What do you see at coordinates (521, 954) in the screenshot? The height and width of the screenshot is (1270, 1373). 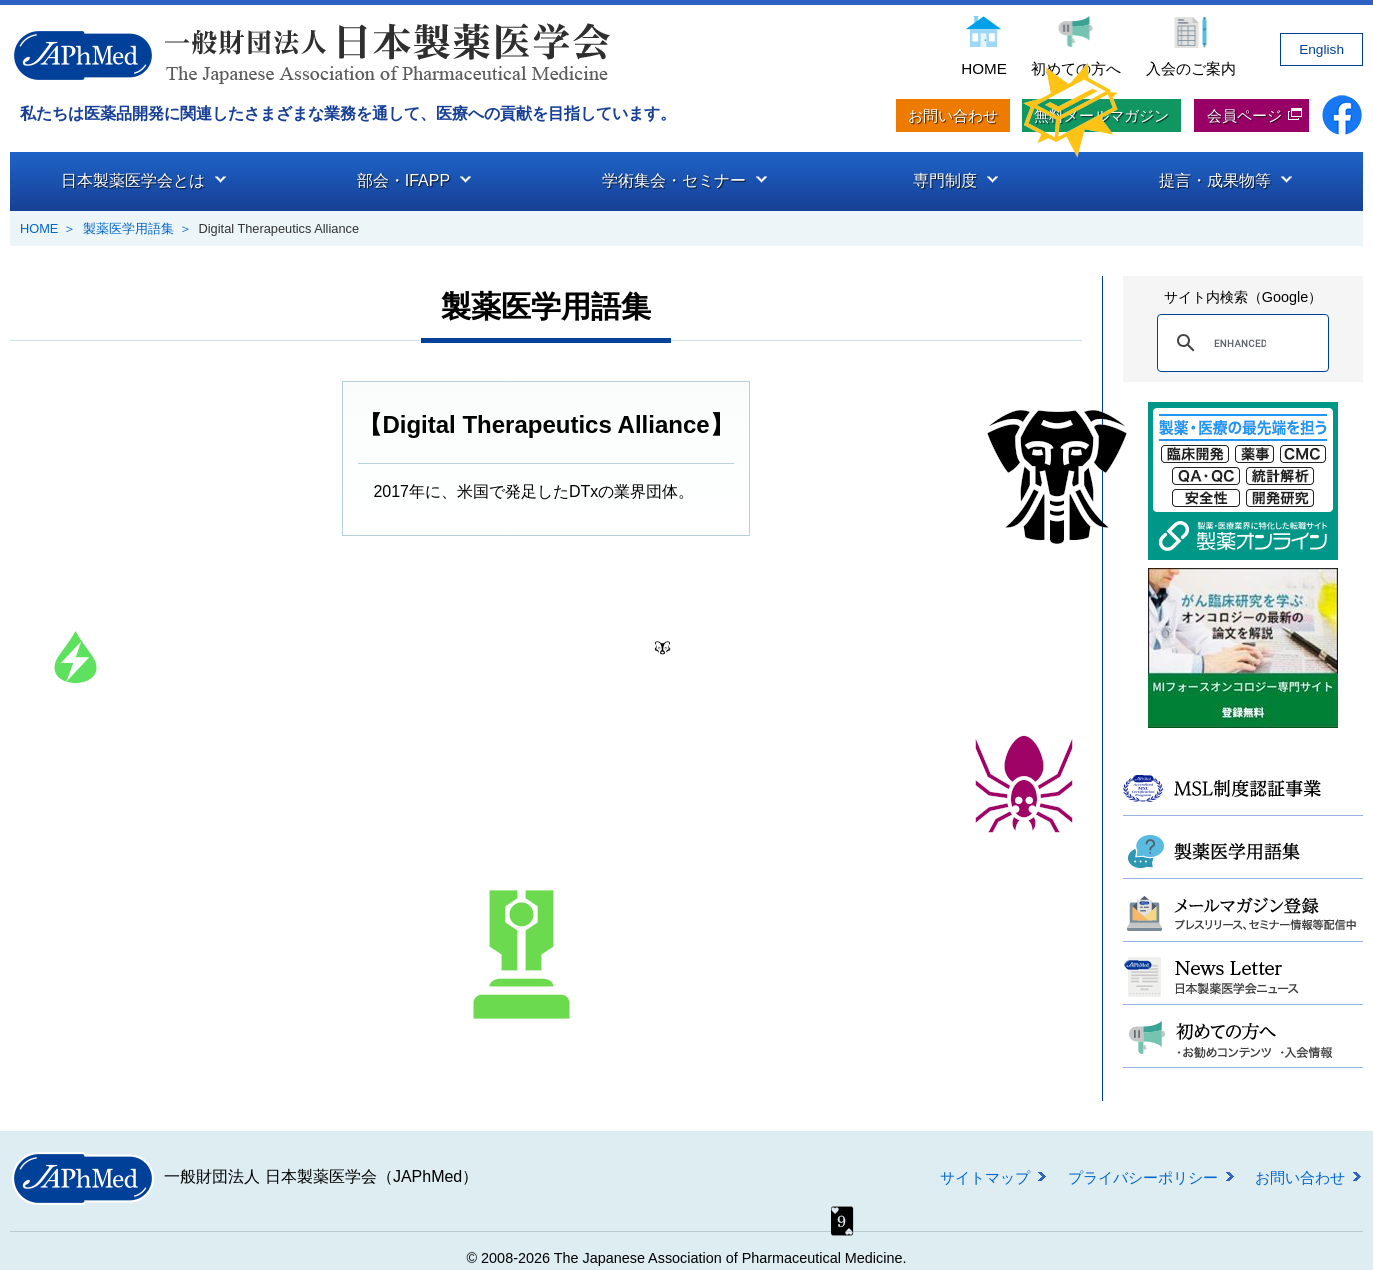 I see `tesla coil or electrical equipment icon` at bounding box center [521, 954].